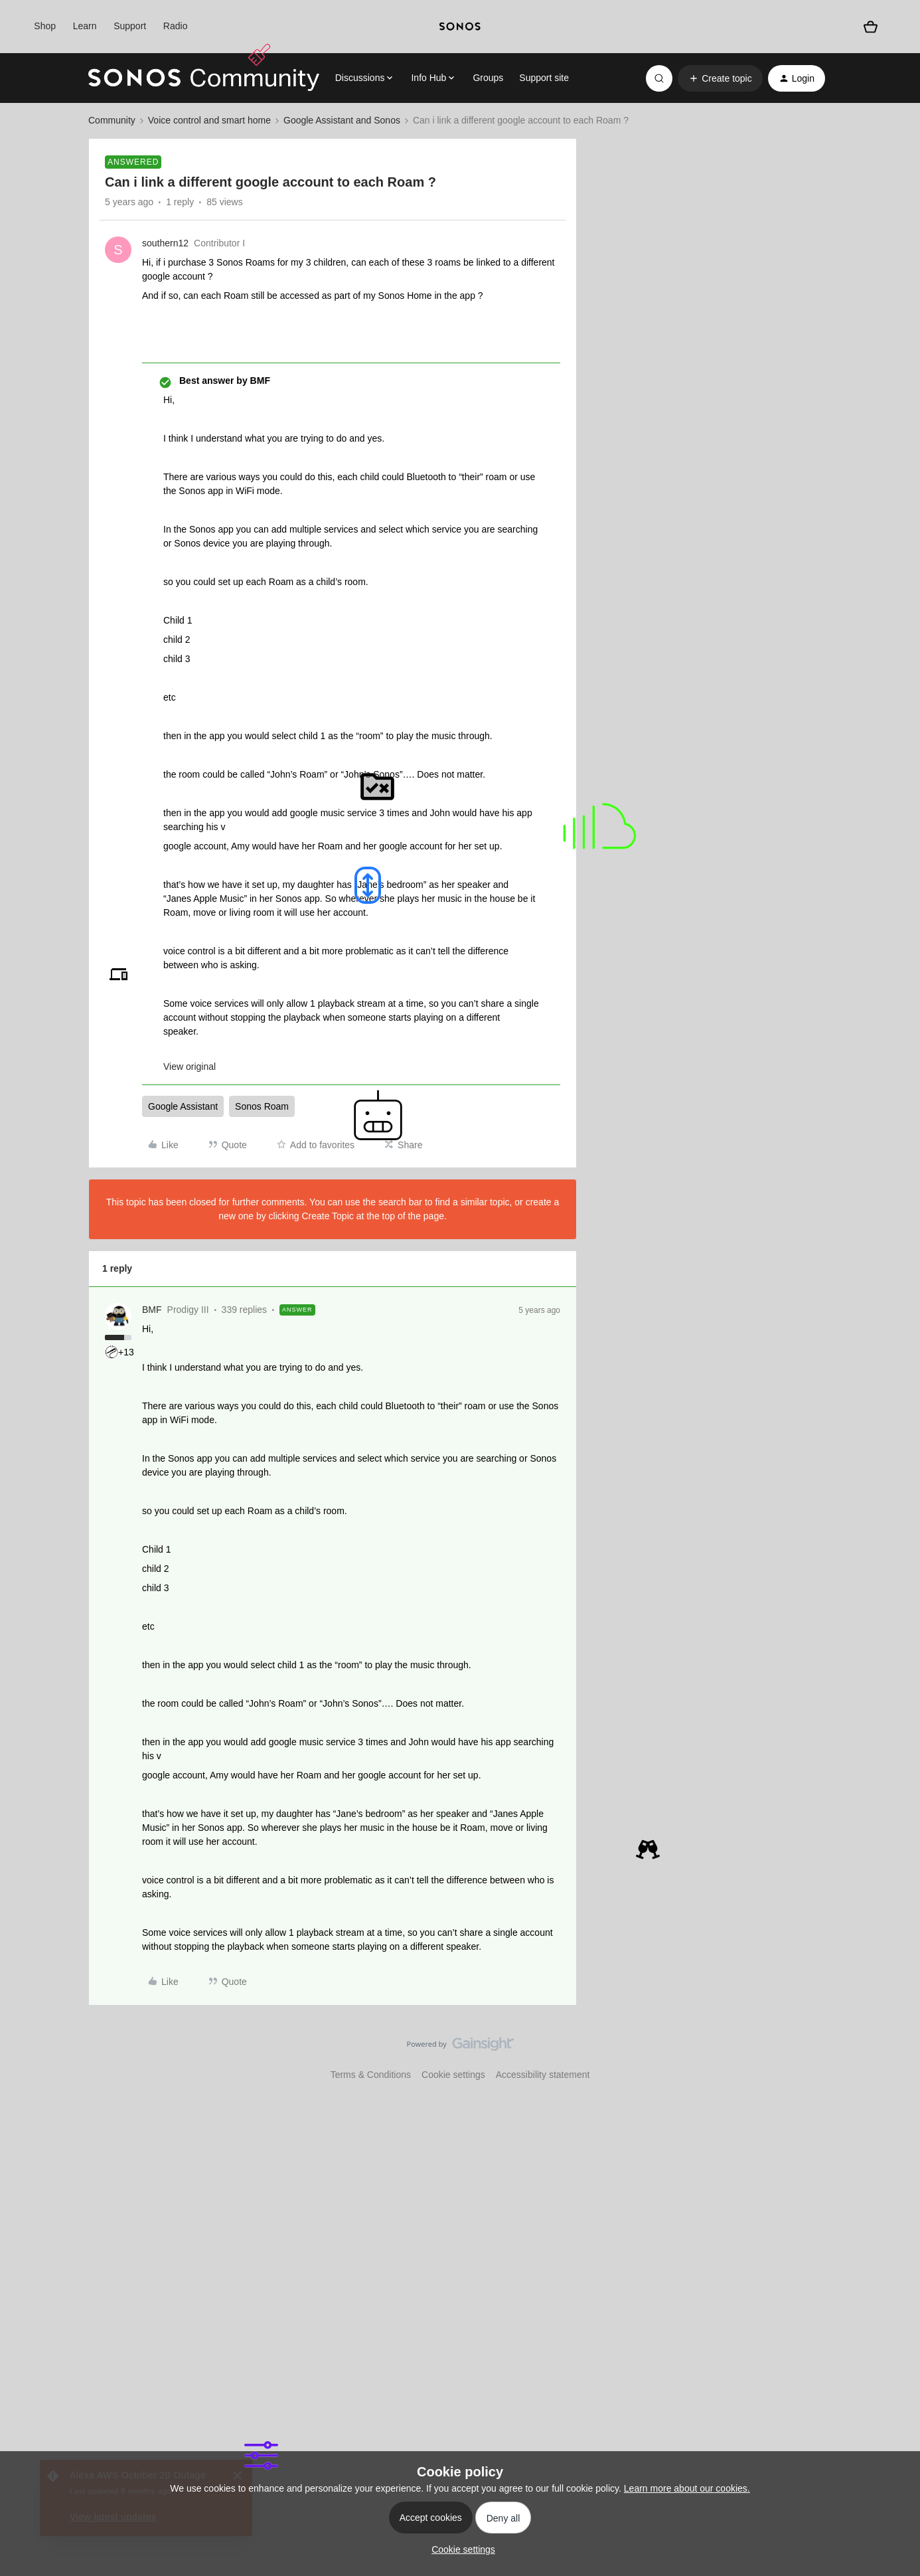 Image resolution: width=920 pixels, height=2576 pixels. What do you see at coordinates (118, 974) in the screenshot?
I see `connect your phone to another device` at bounding box center [118, 974].